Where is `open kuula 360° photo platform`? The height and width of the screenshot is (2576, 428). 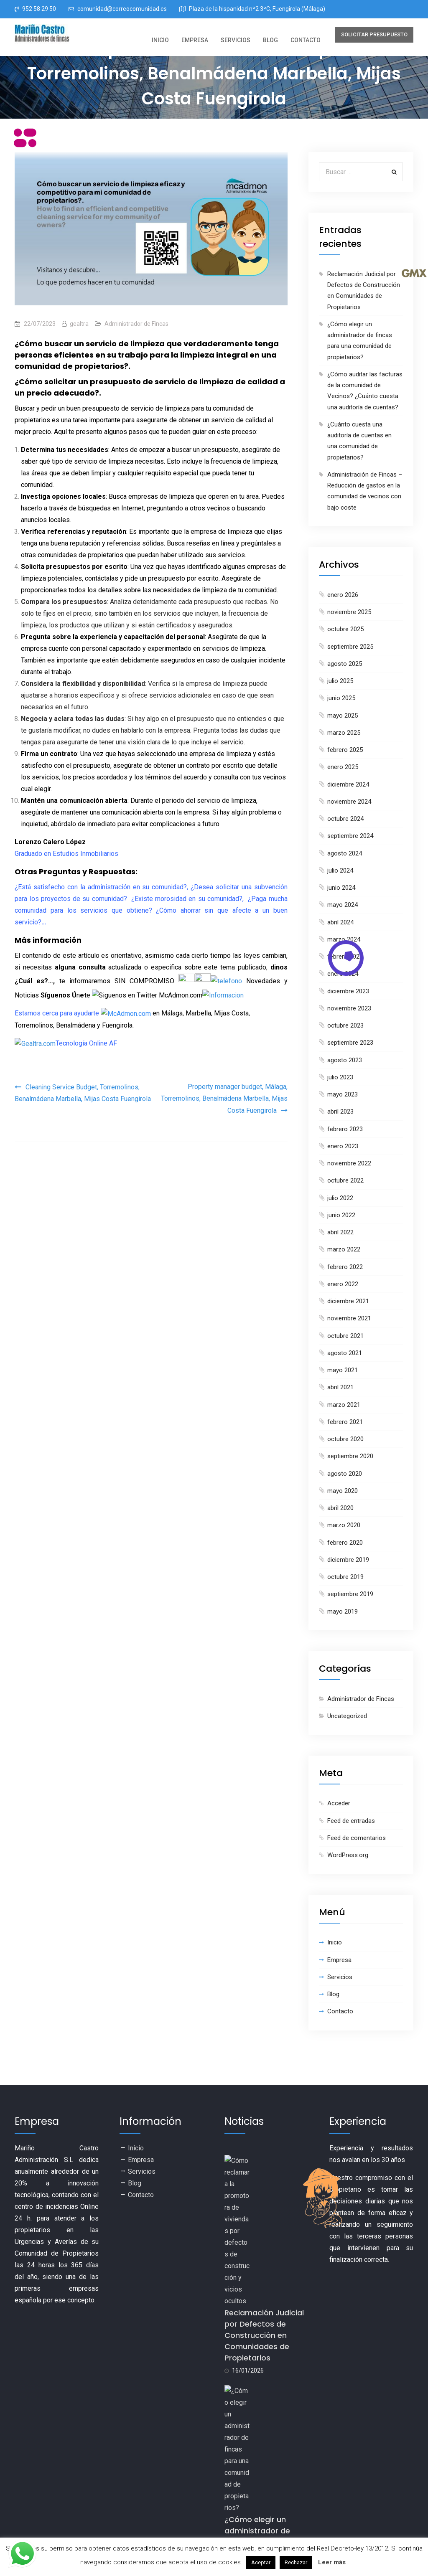 open kuula 360° photo platform is located at coordinates (346, 958).